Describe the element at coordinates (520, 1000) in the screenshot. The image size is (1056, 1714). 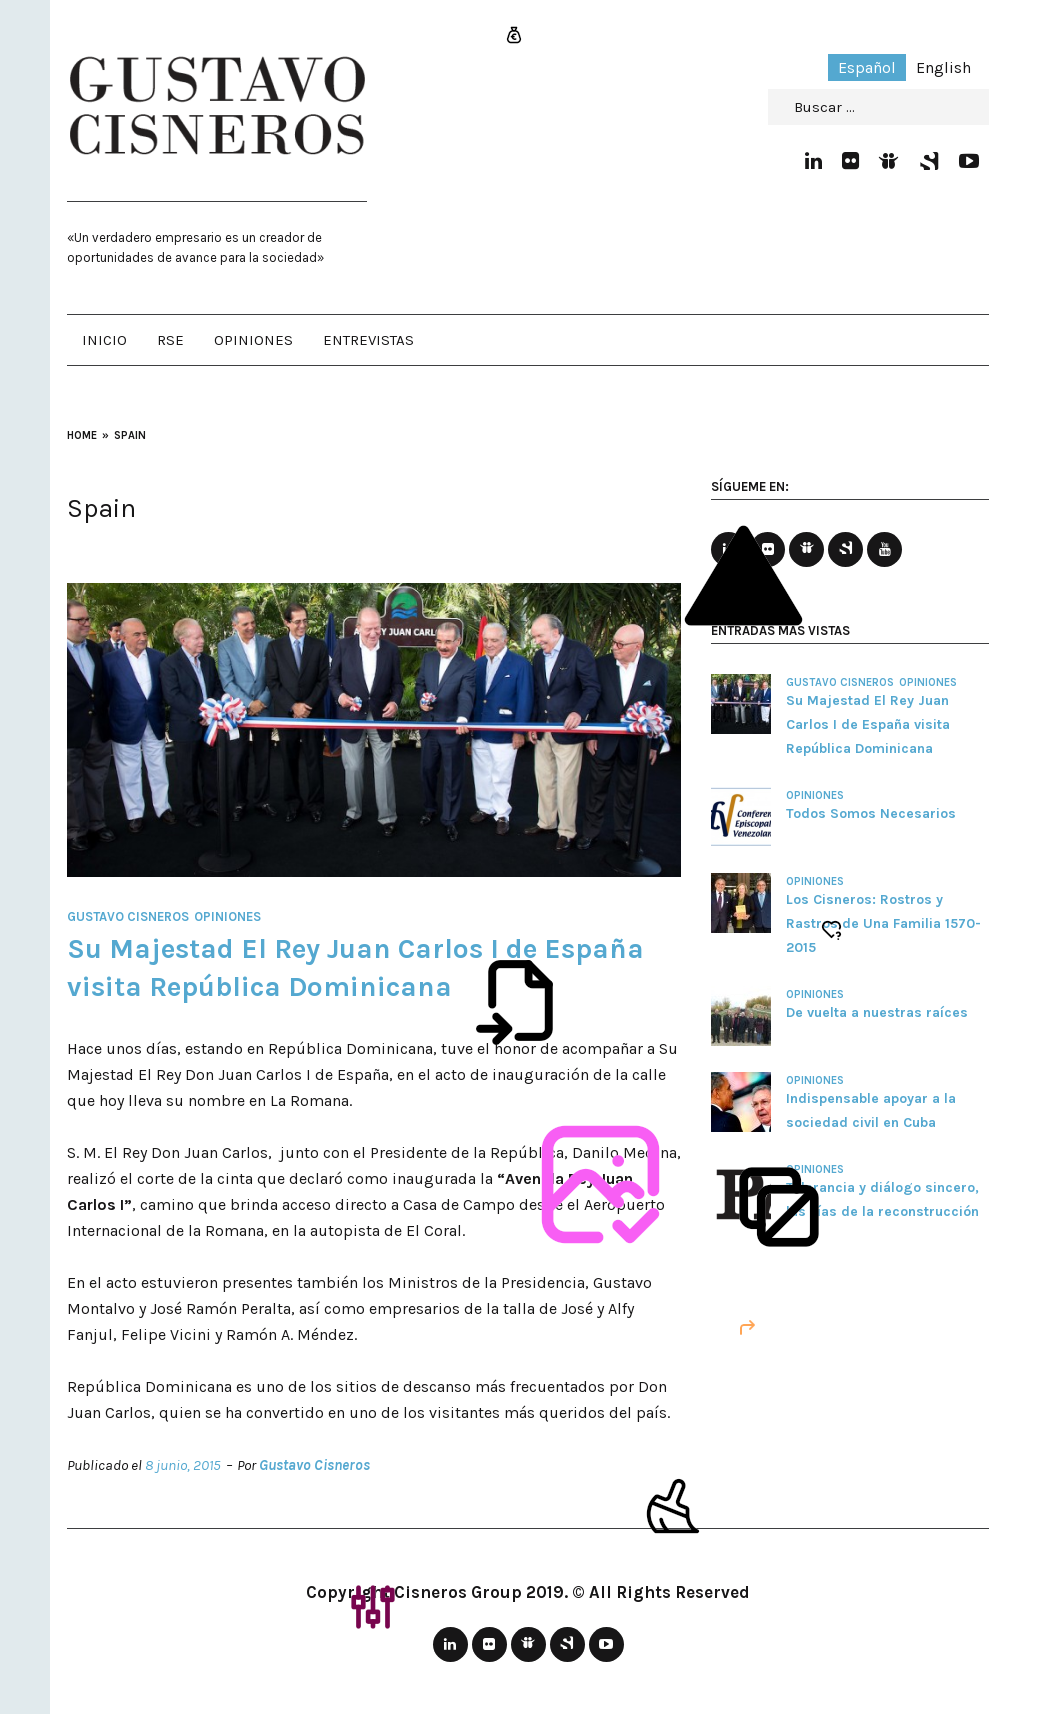
I see `import a file from another source` at that location.